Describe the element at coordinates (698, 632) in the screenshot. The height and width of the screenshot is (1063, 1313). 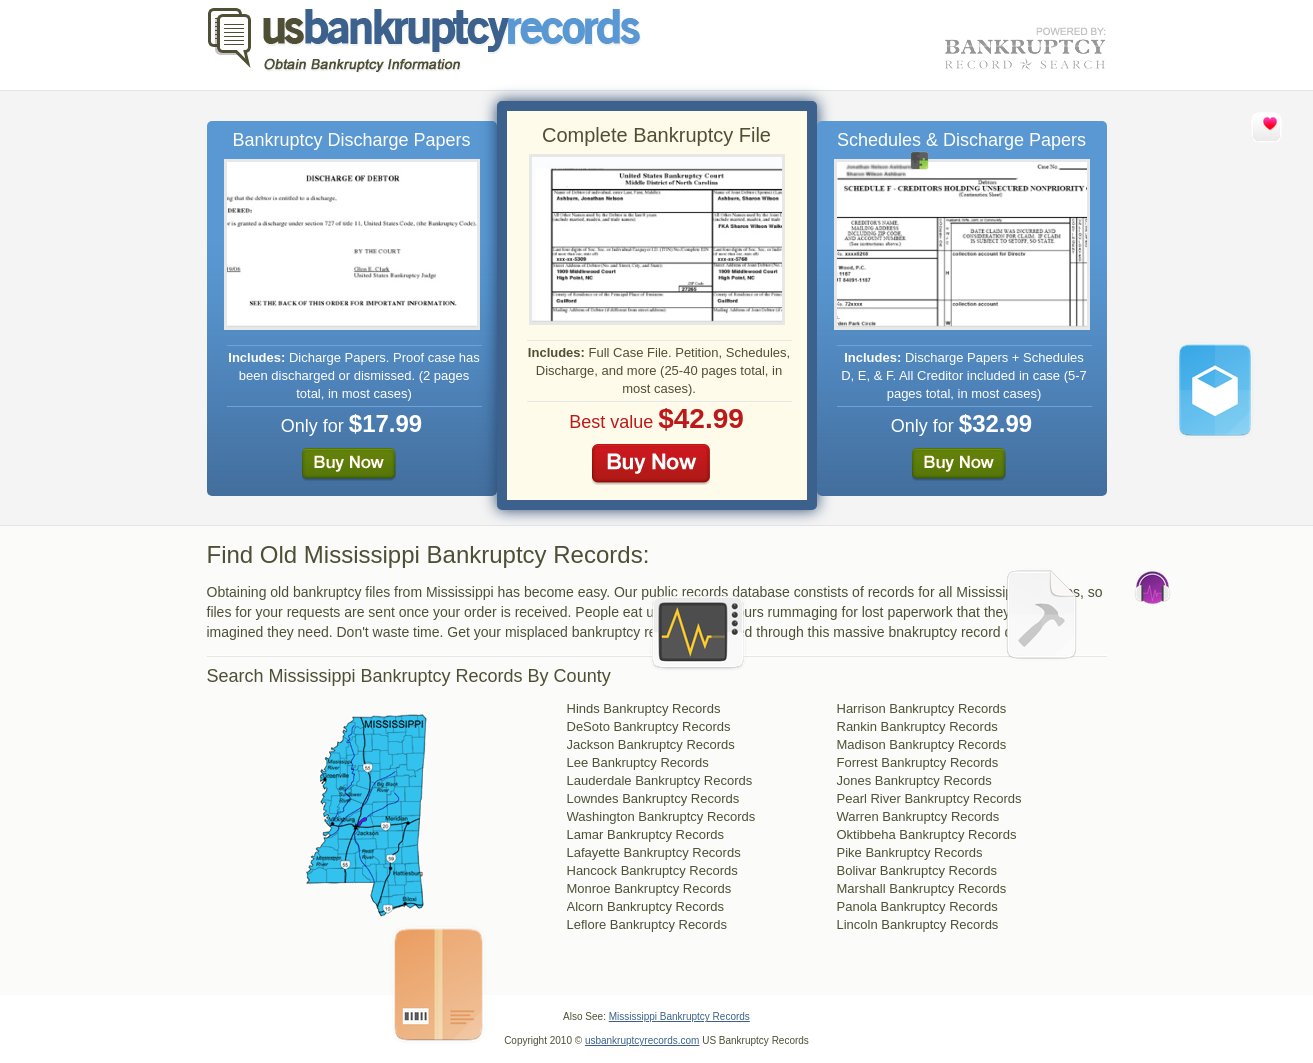
I see `open system monitor application` at that location.